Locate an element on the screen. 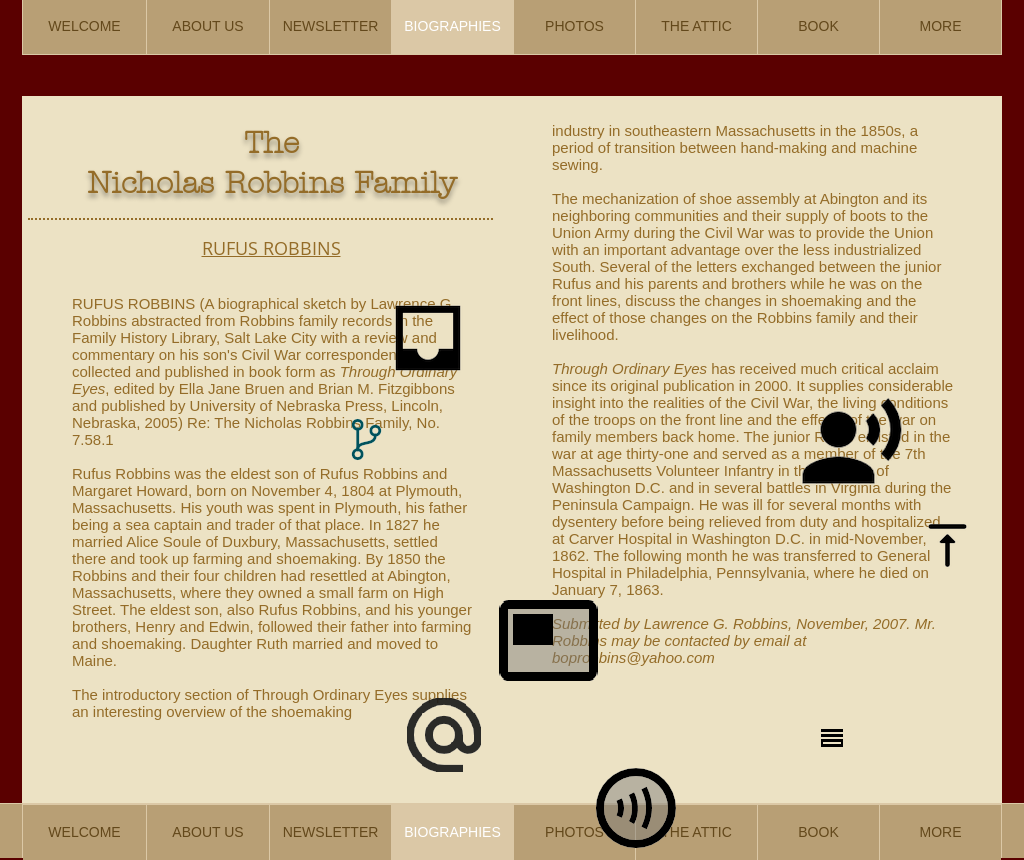 This screenshot has width=1024, height=860. activate voice recording or speech input is located at coordinates (852, 443).